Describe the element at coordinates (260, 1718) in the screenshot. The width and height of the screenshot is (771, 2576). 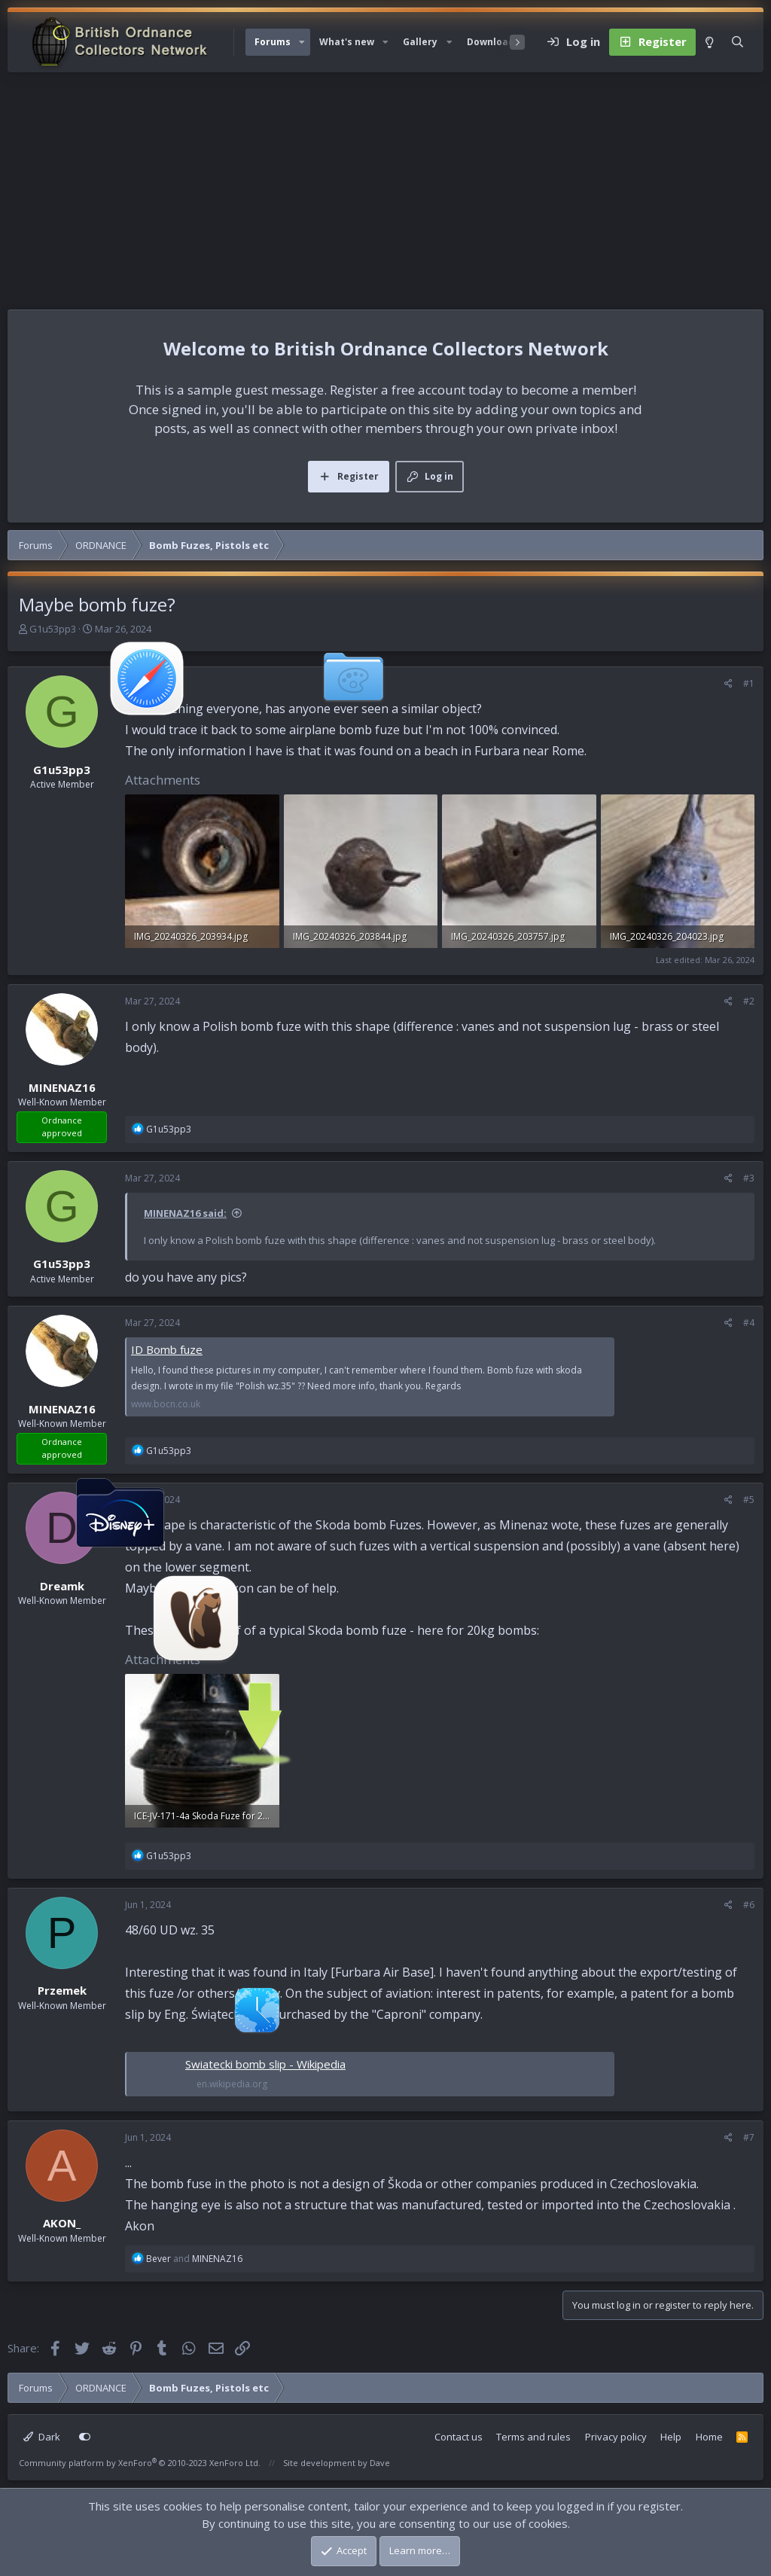
I see `save the current file or document` at that location.